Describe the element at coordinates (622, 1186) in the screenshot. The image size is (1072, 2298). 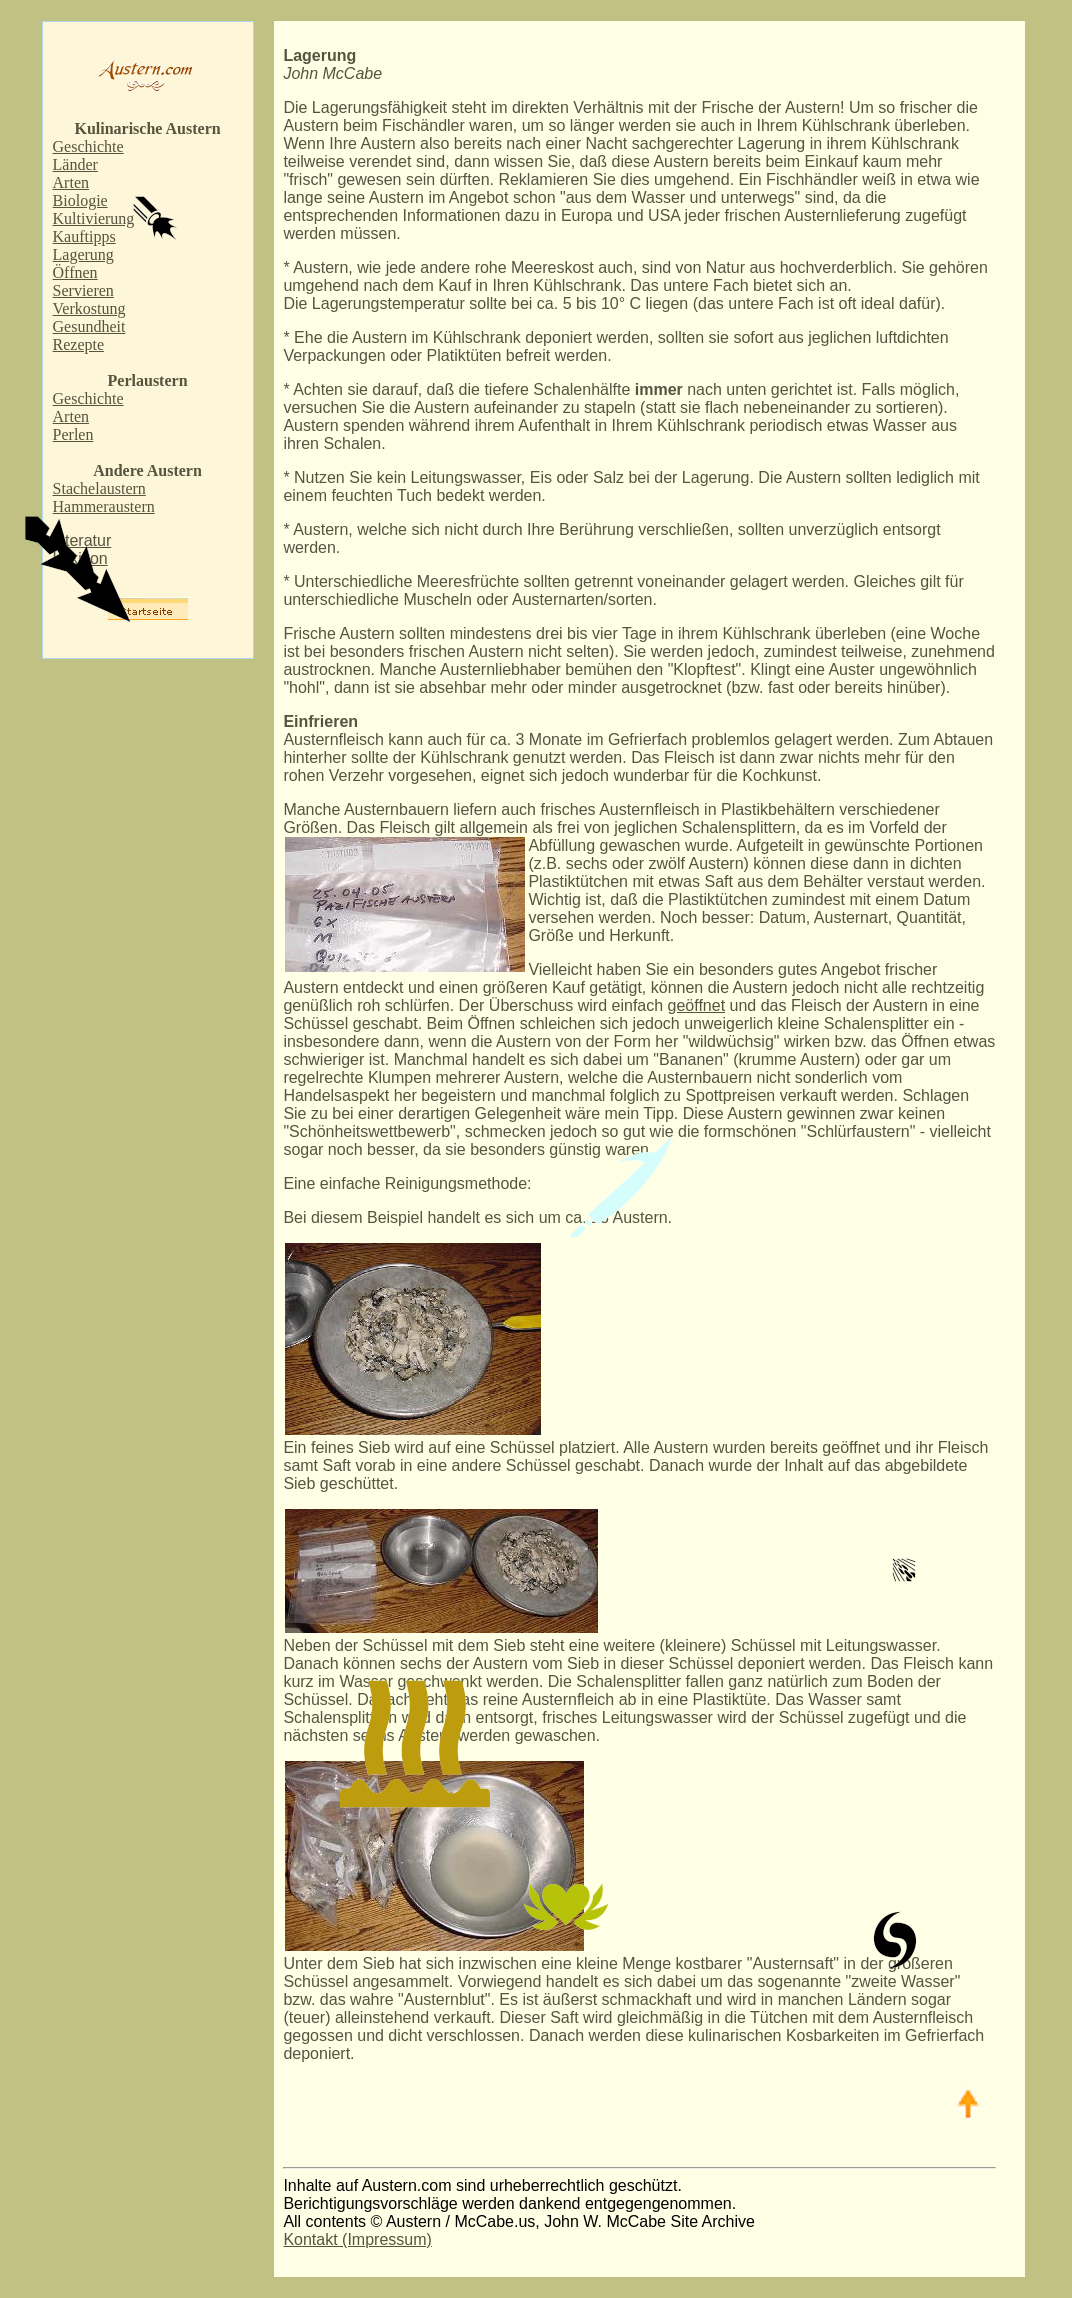
I see `select glaive weapon in game inventory` at that location.